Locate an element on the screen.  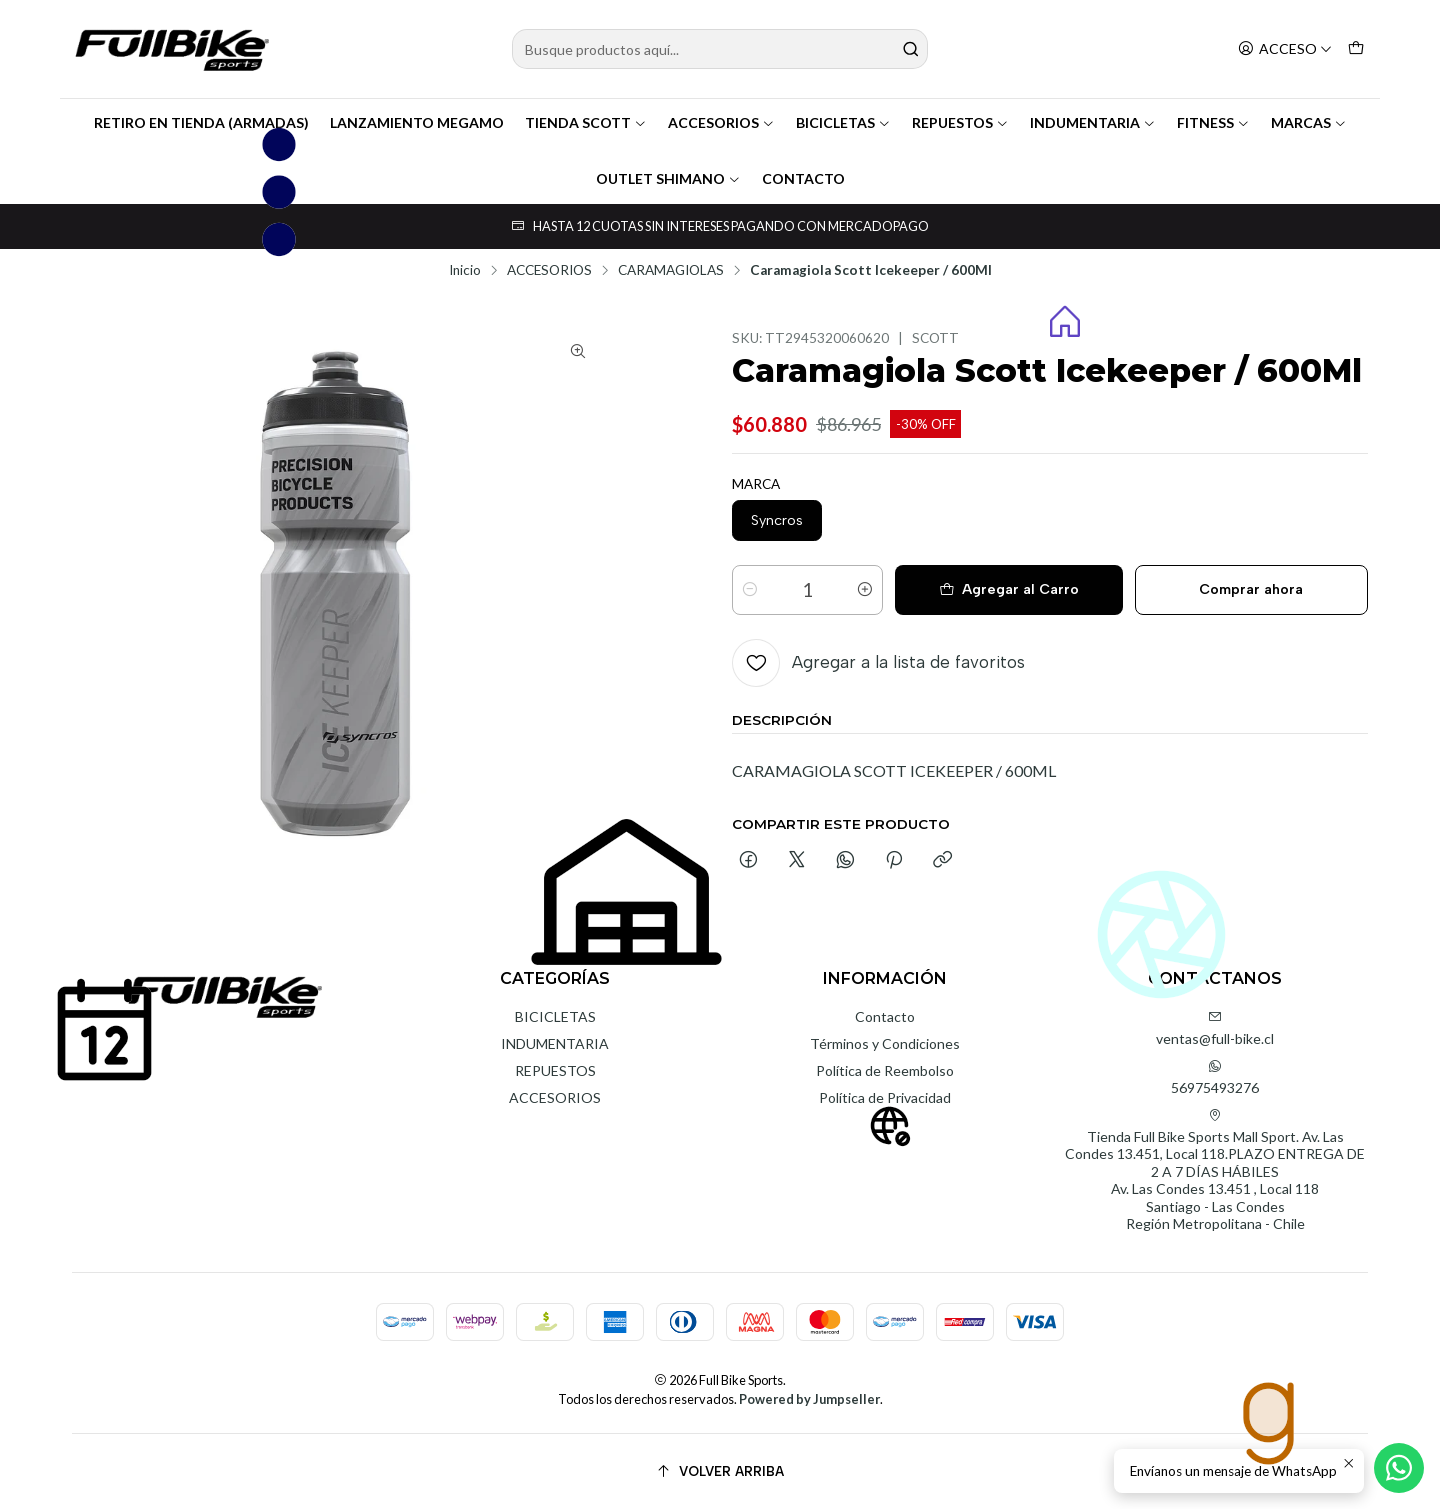
navigate to home screen is located at coordinates (1065, 322).